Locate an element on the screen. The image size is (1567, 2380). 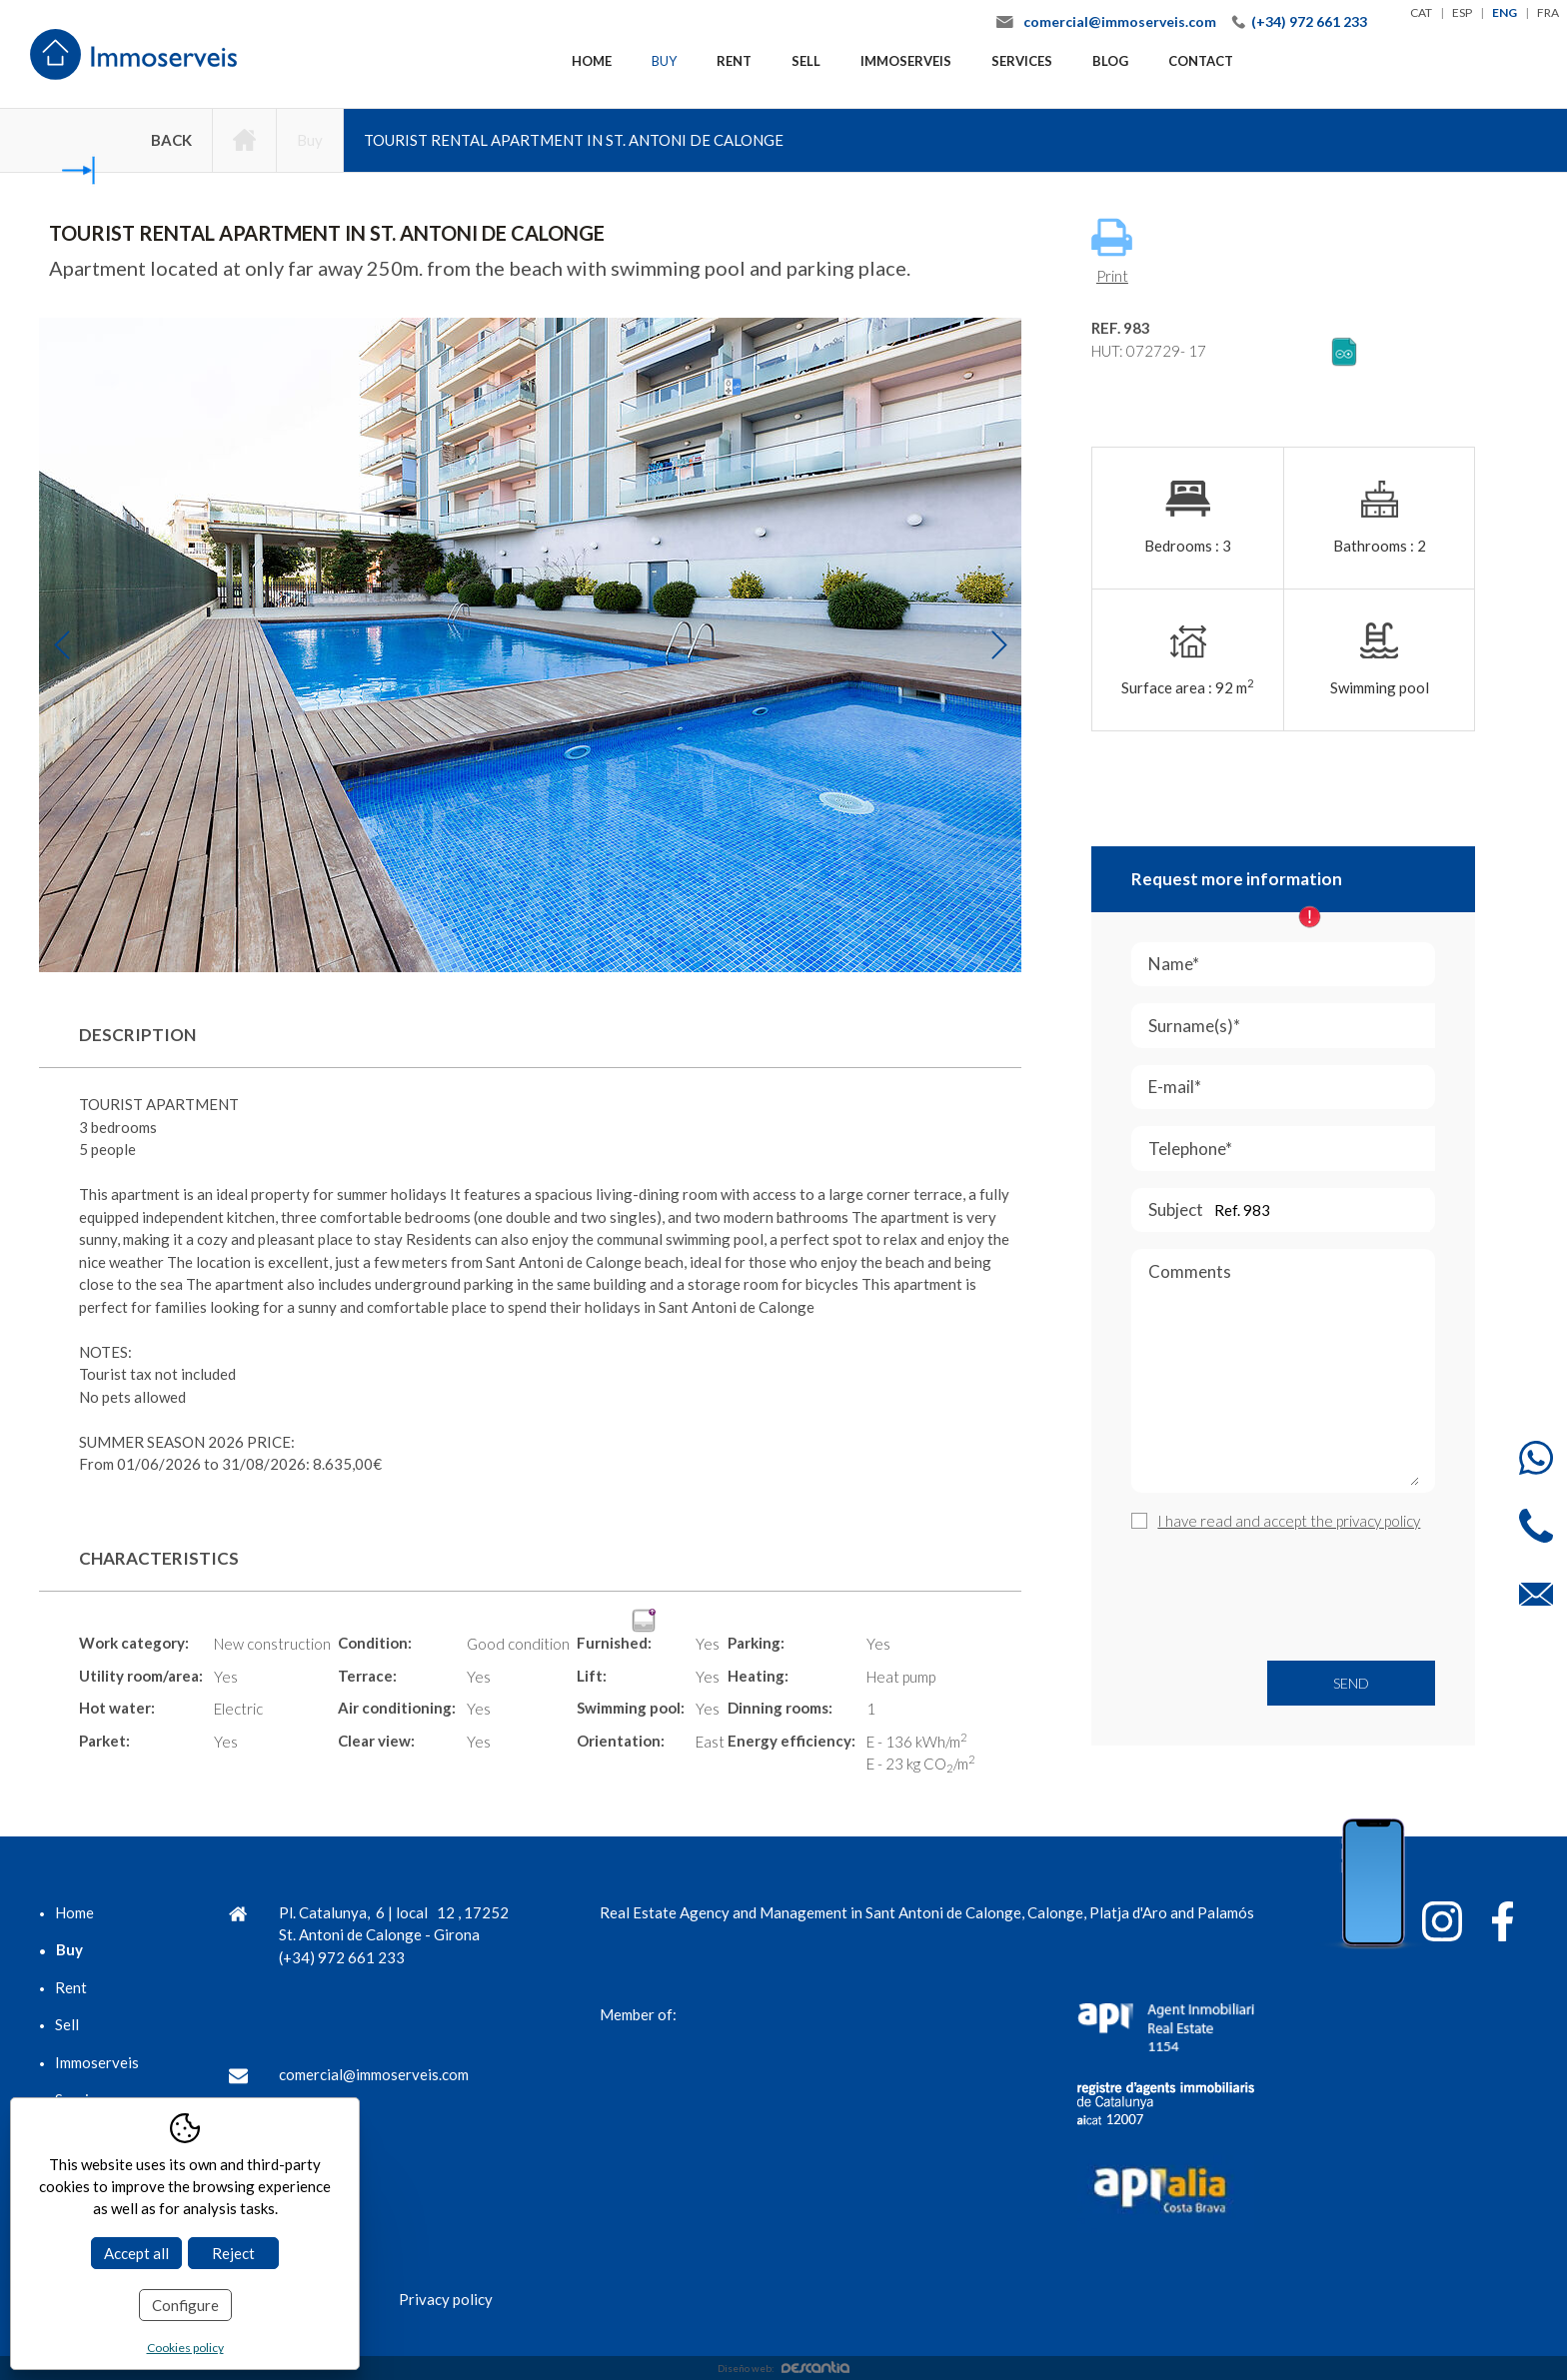
sync mail between inbox and outbox is located at coordinates (644, 1621).